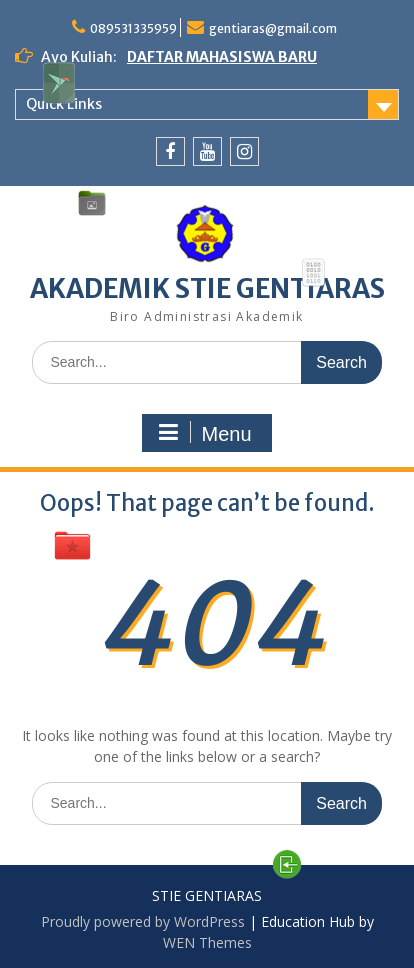 The width and height of the screenshot is (414, 968). What do you see at coordinates (72, 545) in the screenshot?
I see `access your bookmarked or favorited files` at bounding box center [72, 545].